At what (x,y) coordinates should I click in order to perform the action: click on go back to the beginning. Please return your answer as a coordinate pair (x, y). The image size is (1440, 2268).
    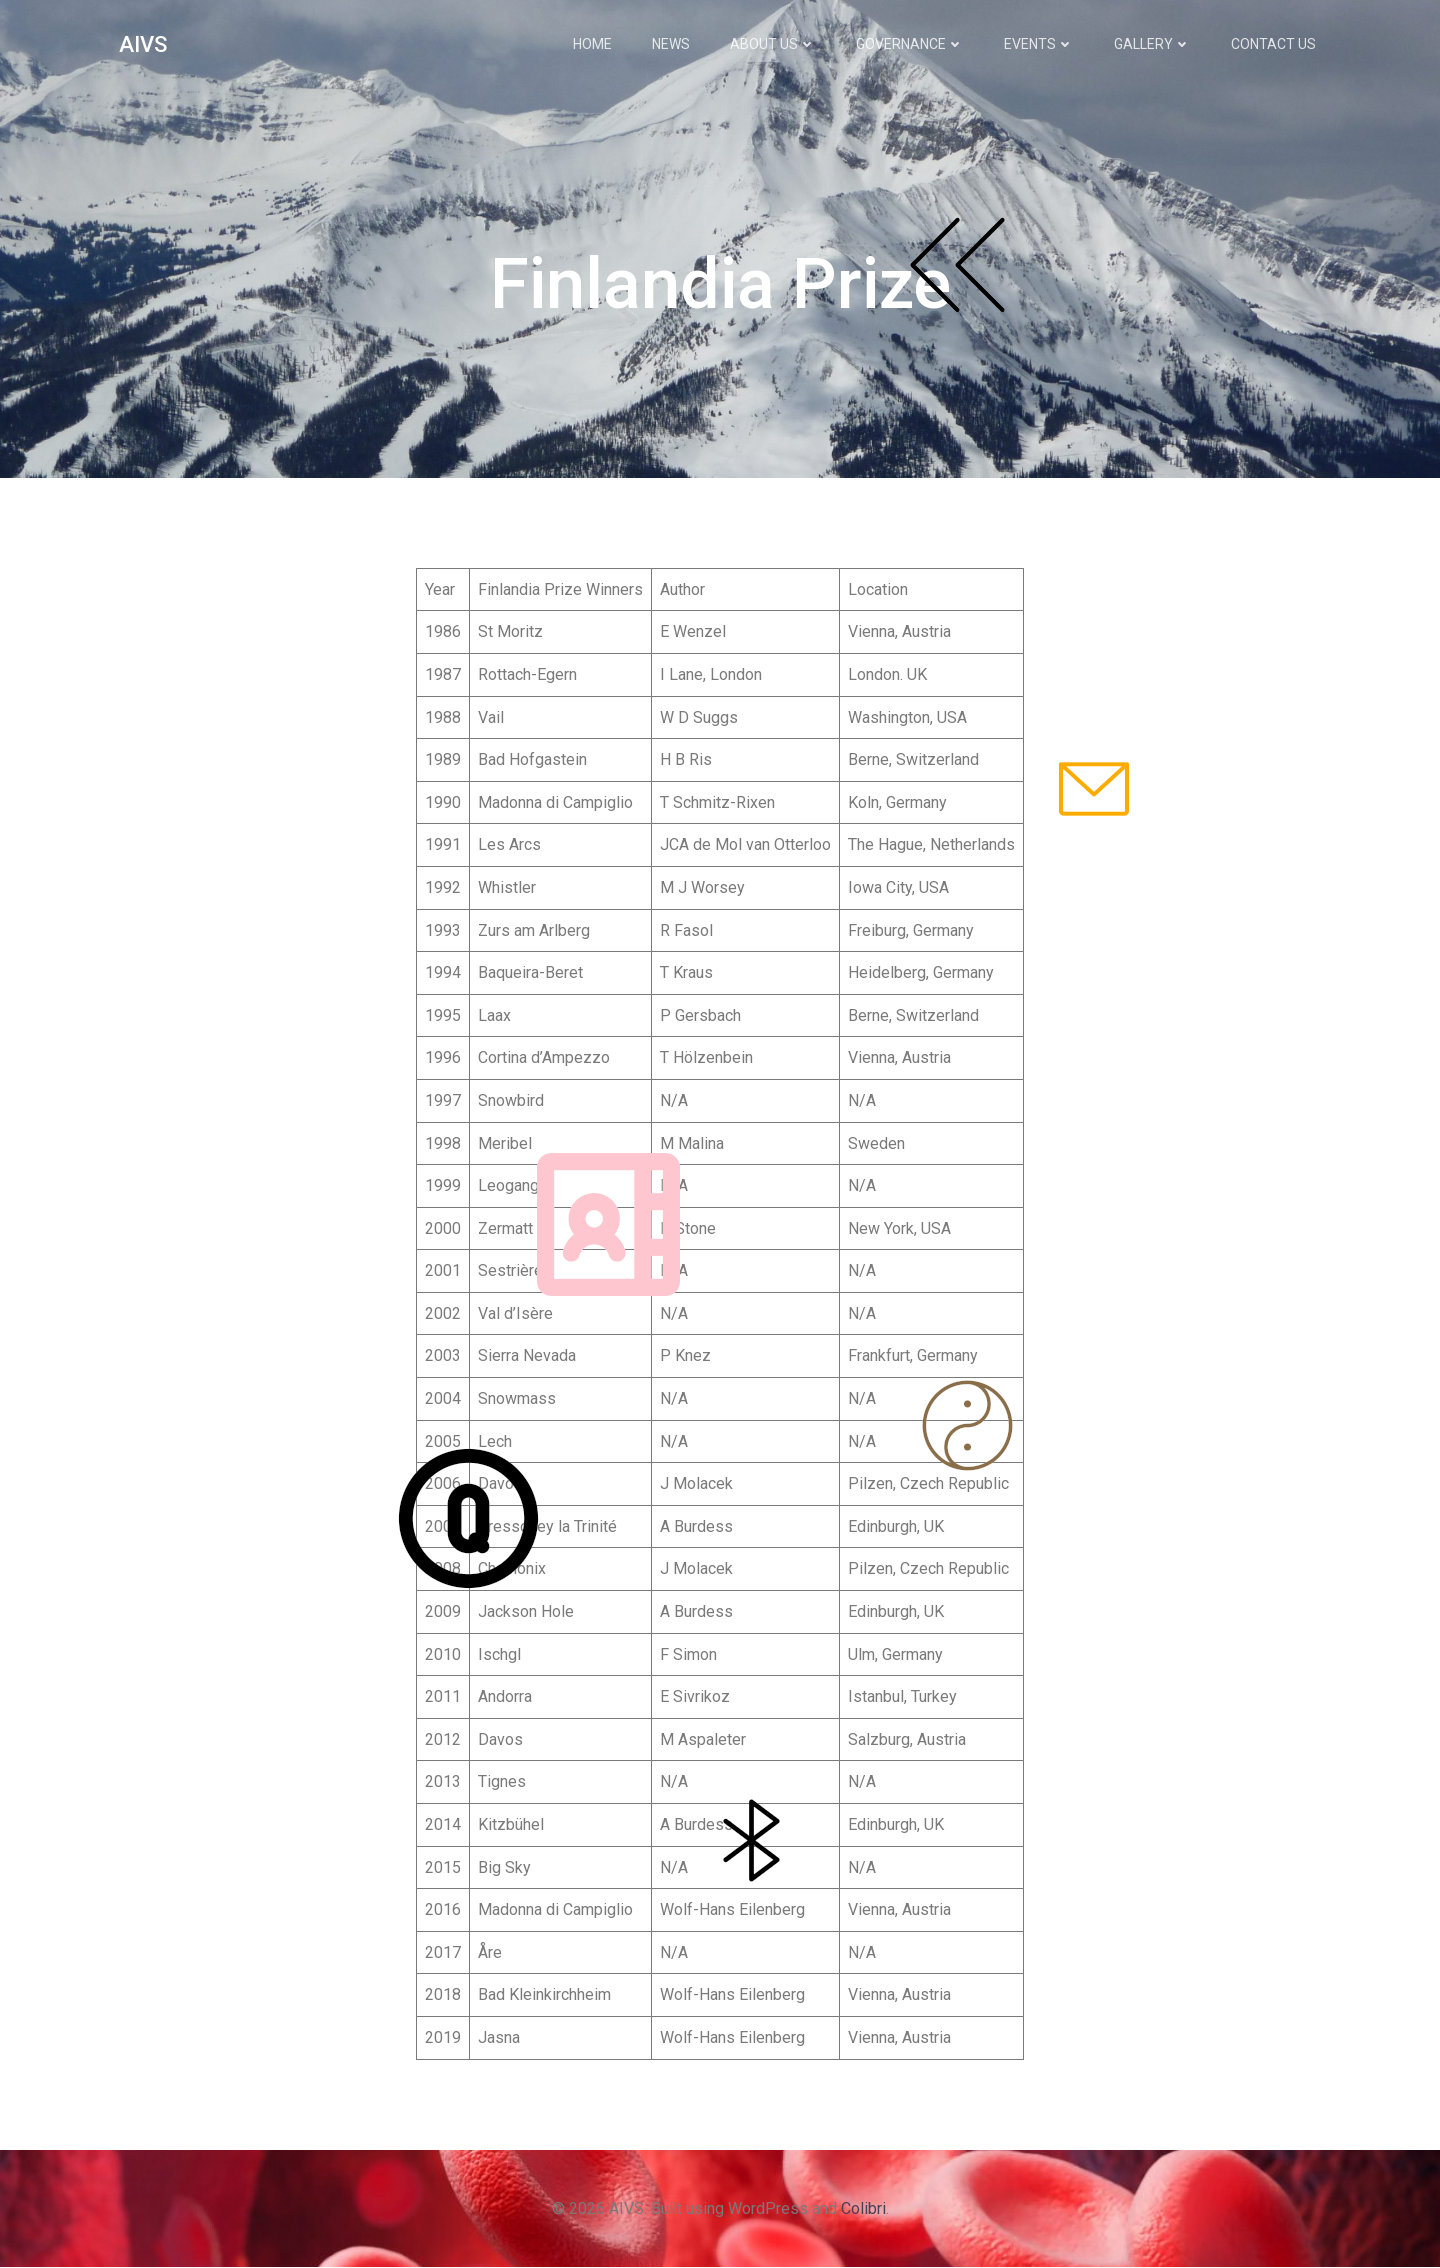
    Looking at the image, I should click on (962, 265).